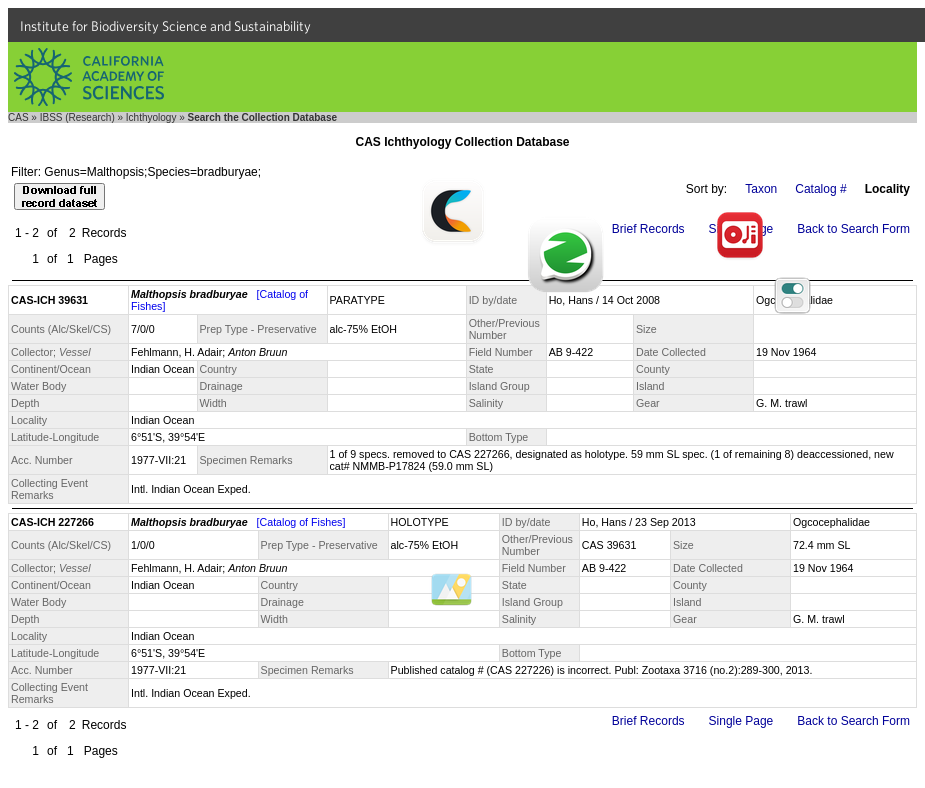 The width and height of the screenshot is (925, 788). Describe the element at coordinates (451, 589) in the screenshot. I see `open the photo gallery app` at that location.